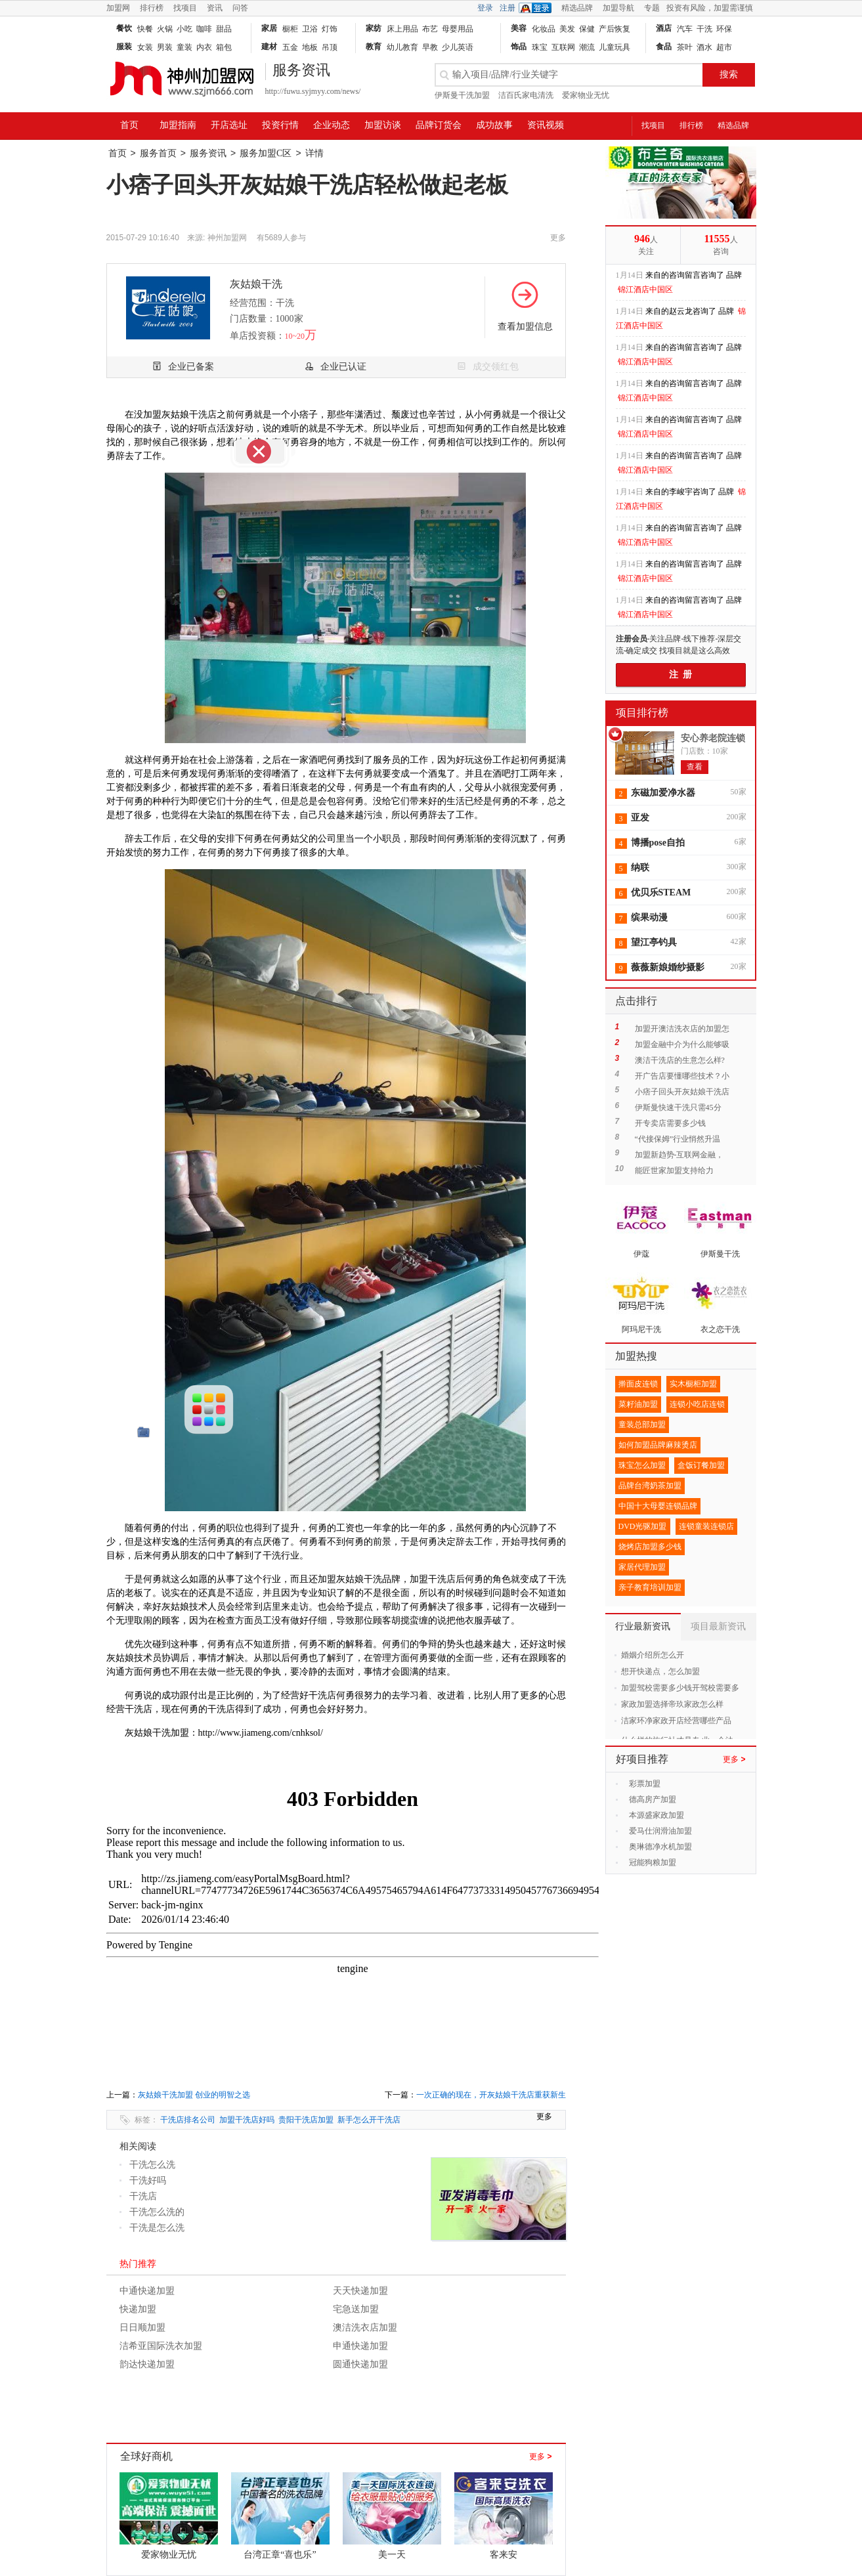 This screenshot has width=862, height=2576. I want to click on access your downloads folder, so click(183, 2533).